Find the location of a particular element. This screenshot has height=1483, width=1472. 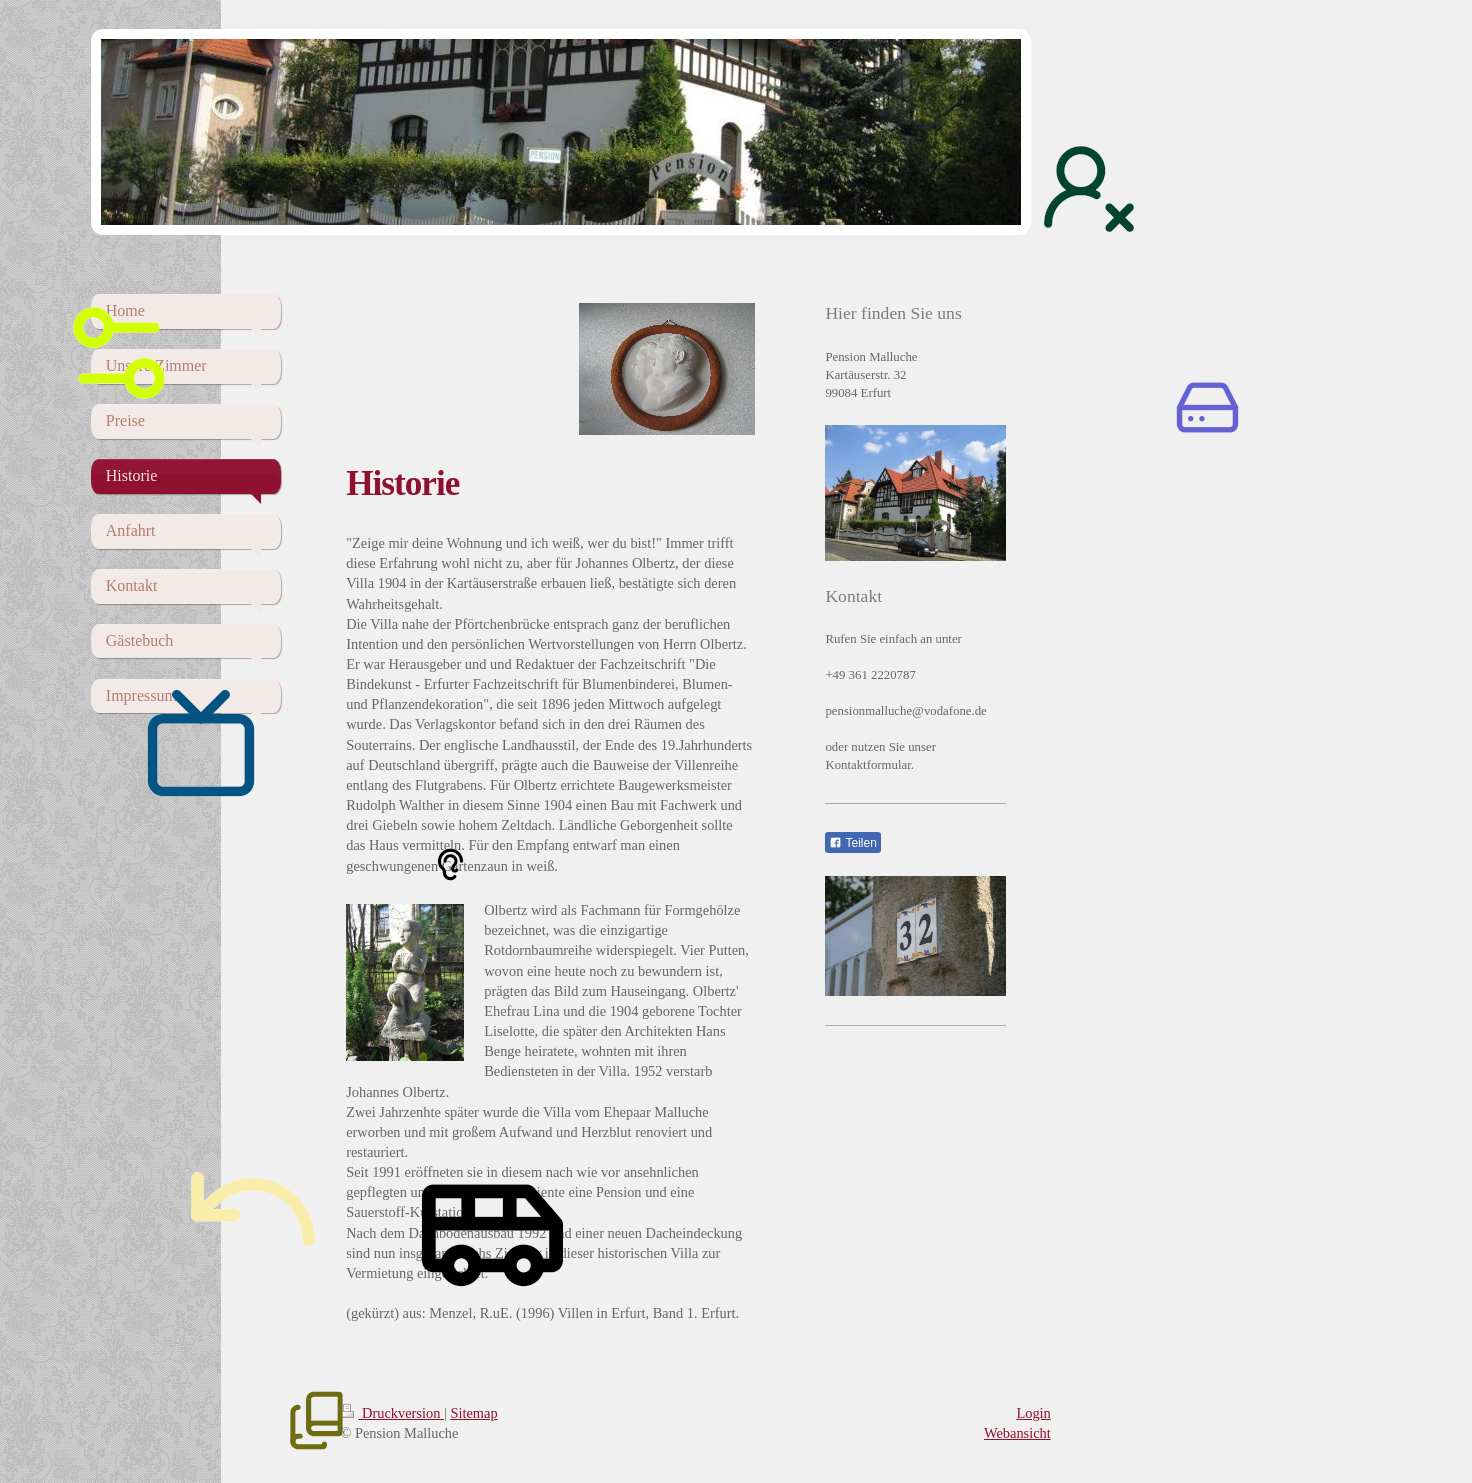

undo the last action is located at coordinates (253, 1209).